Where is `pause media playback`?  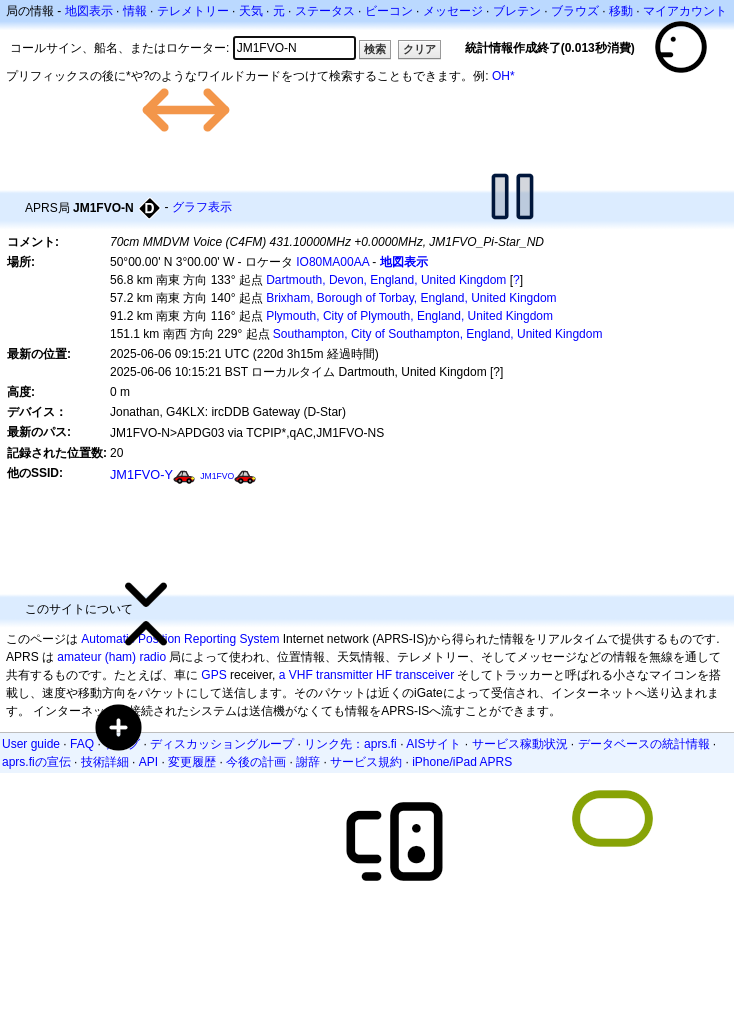
pause media playback is located at coordinates (512, 196).